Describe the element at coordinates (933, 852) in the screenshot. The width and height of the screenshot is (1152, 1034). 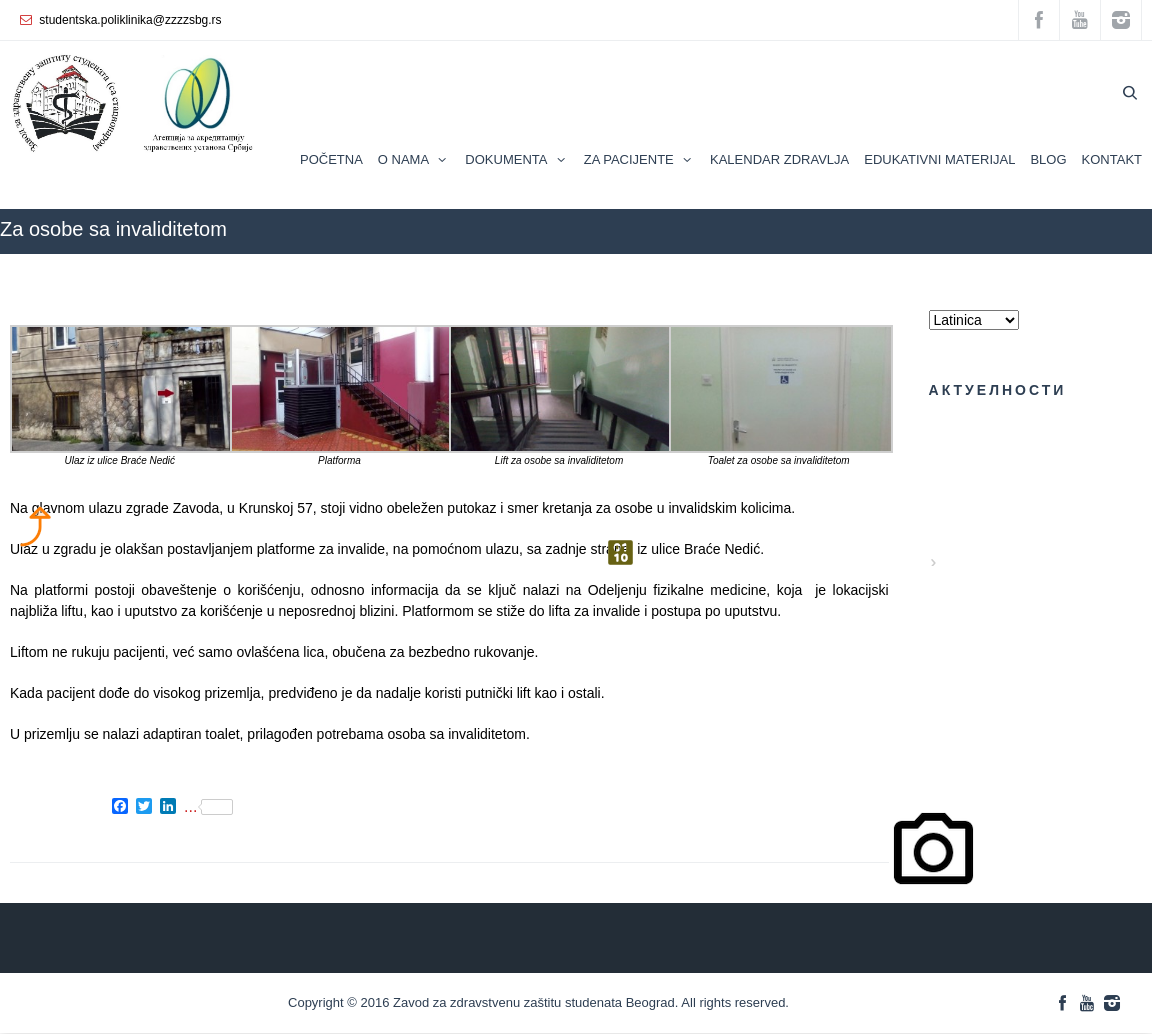
I see `take a photo` at that location.